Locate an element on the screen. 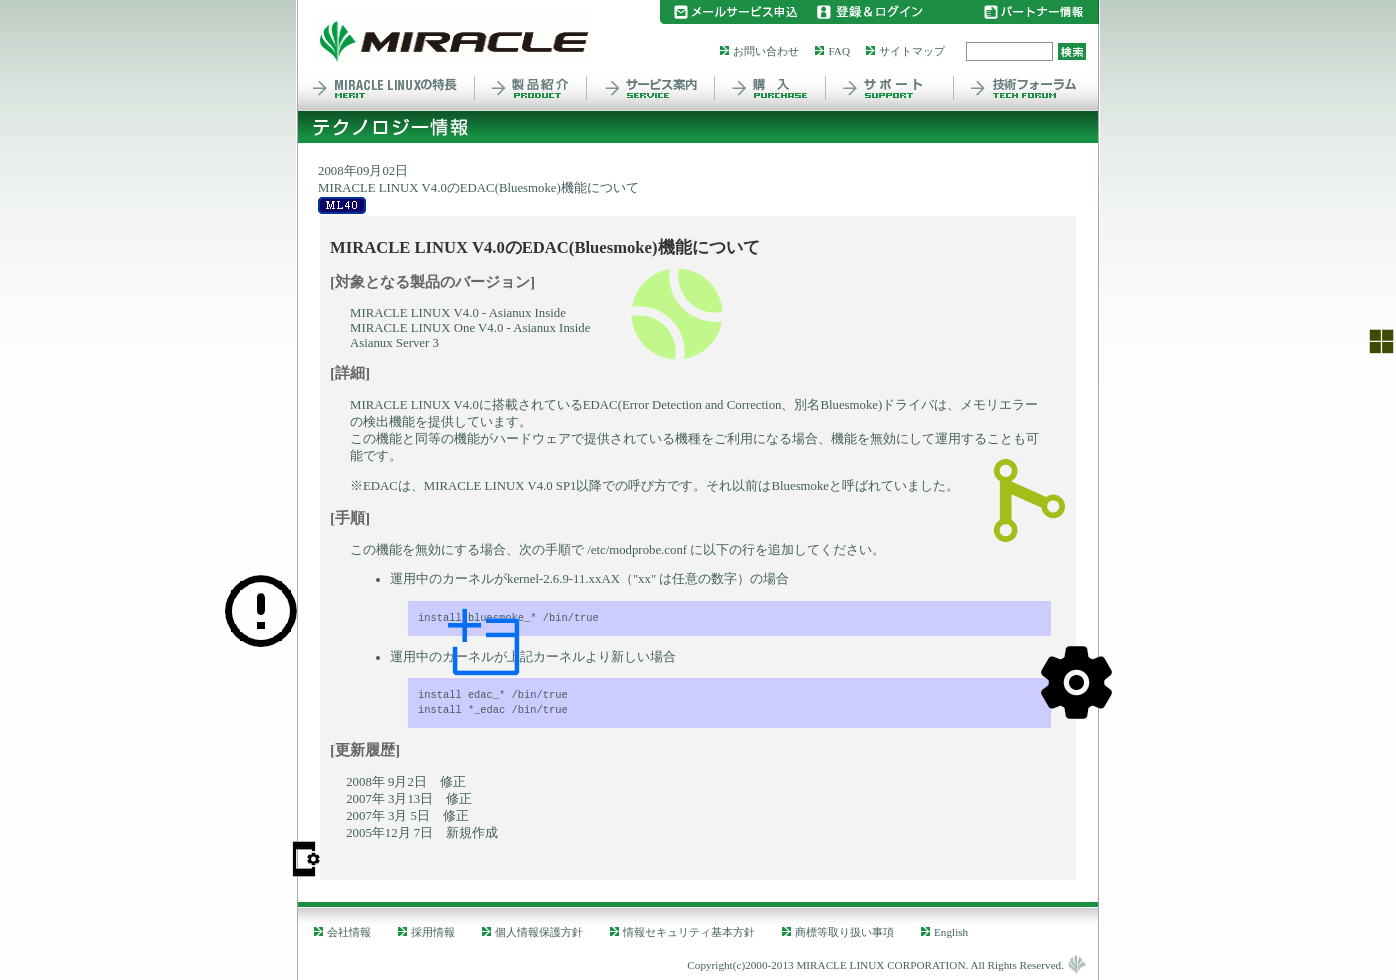 This screenshot has width=1396, height=980. open a new empty window is located at coordinates (486, 642).